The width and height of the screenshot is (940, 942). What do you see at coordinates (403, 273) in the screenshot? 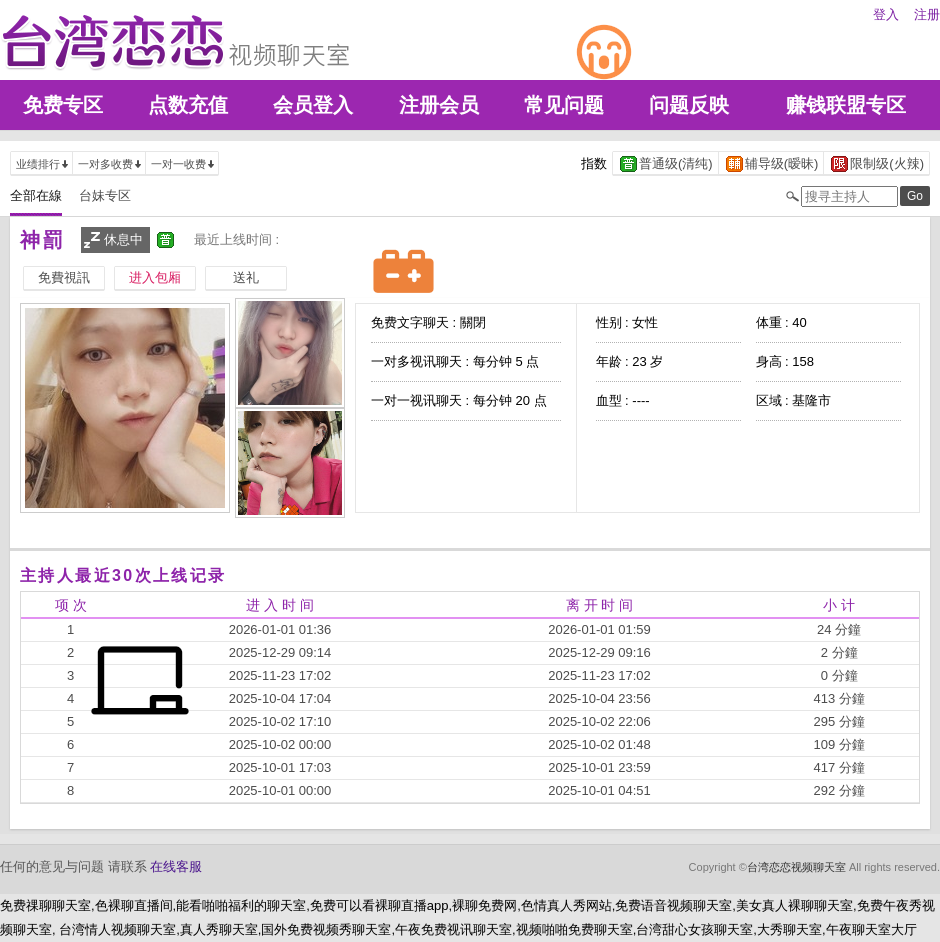
I see `check vehicle battery status` at bounding box center [403, 273].